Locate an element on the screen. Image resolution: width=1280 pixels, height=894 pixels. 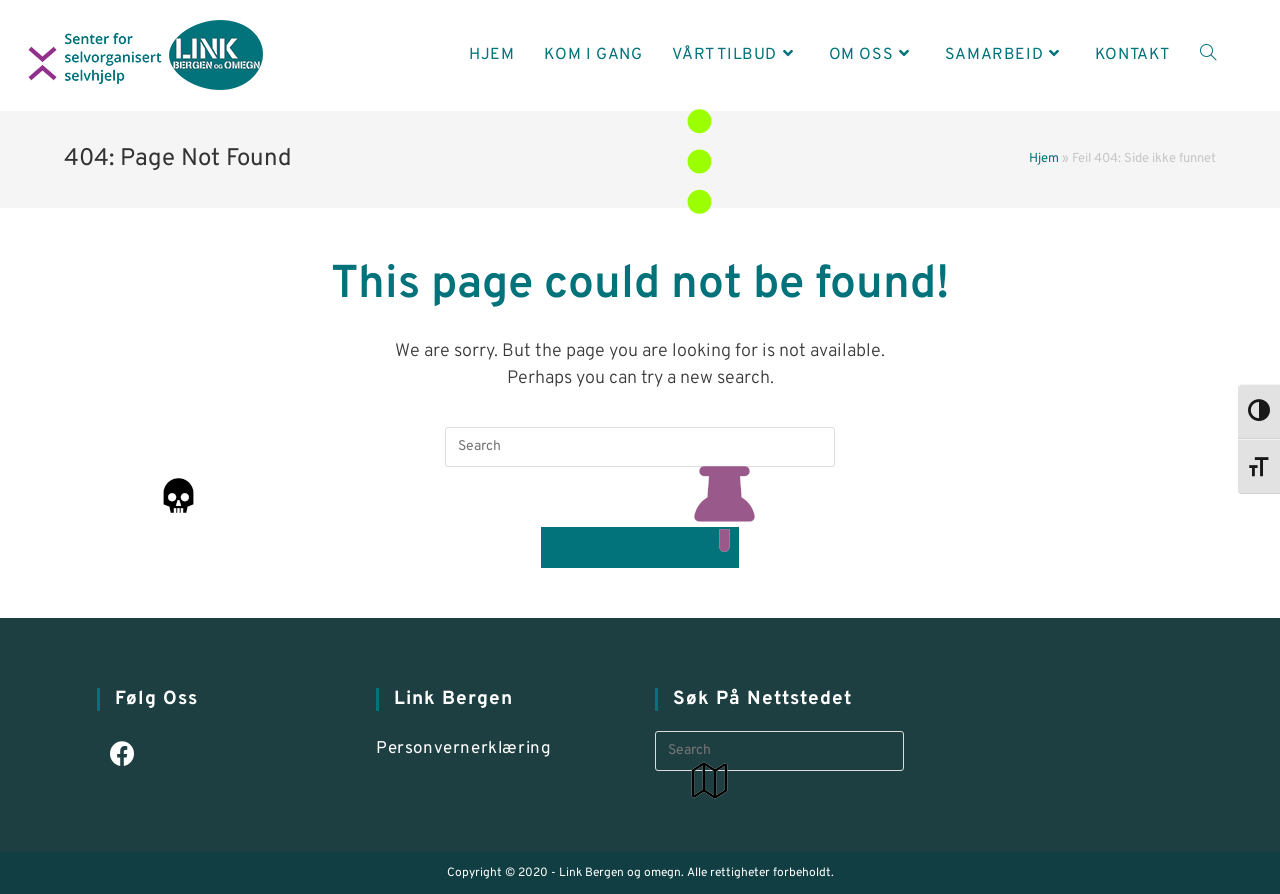
pin an item to keep it visible is located at coordinates (724, 506).